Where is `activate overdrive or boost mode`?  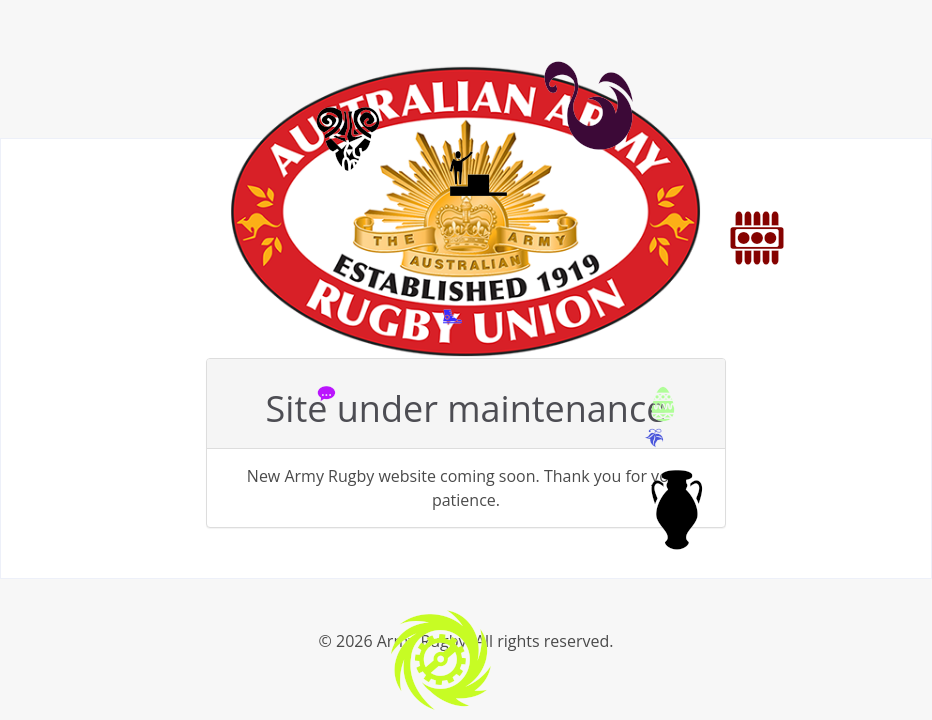
activate overdrive or boost mode is located at coordinates (441, 660).